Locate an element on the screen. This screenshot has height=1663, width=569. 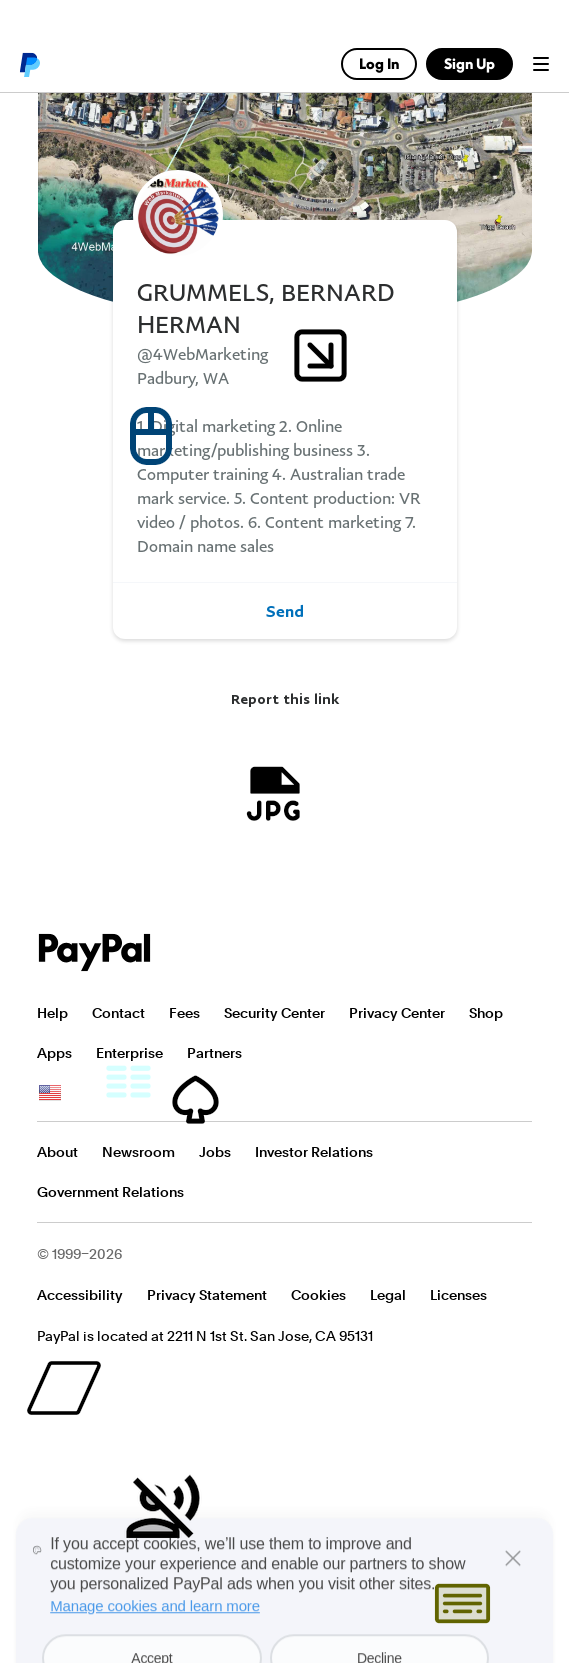
indicates mouse input device connected is located at coordinates (151, 436).